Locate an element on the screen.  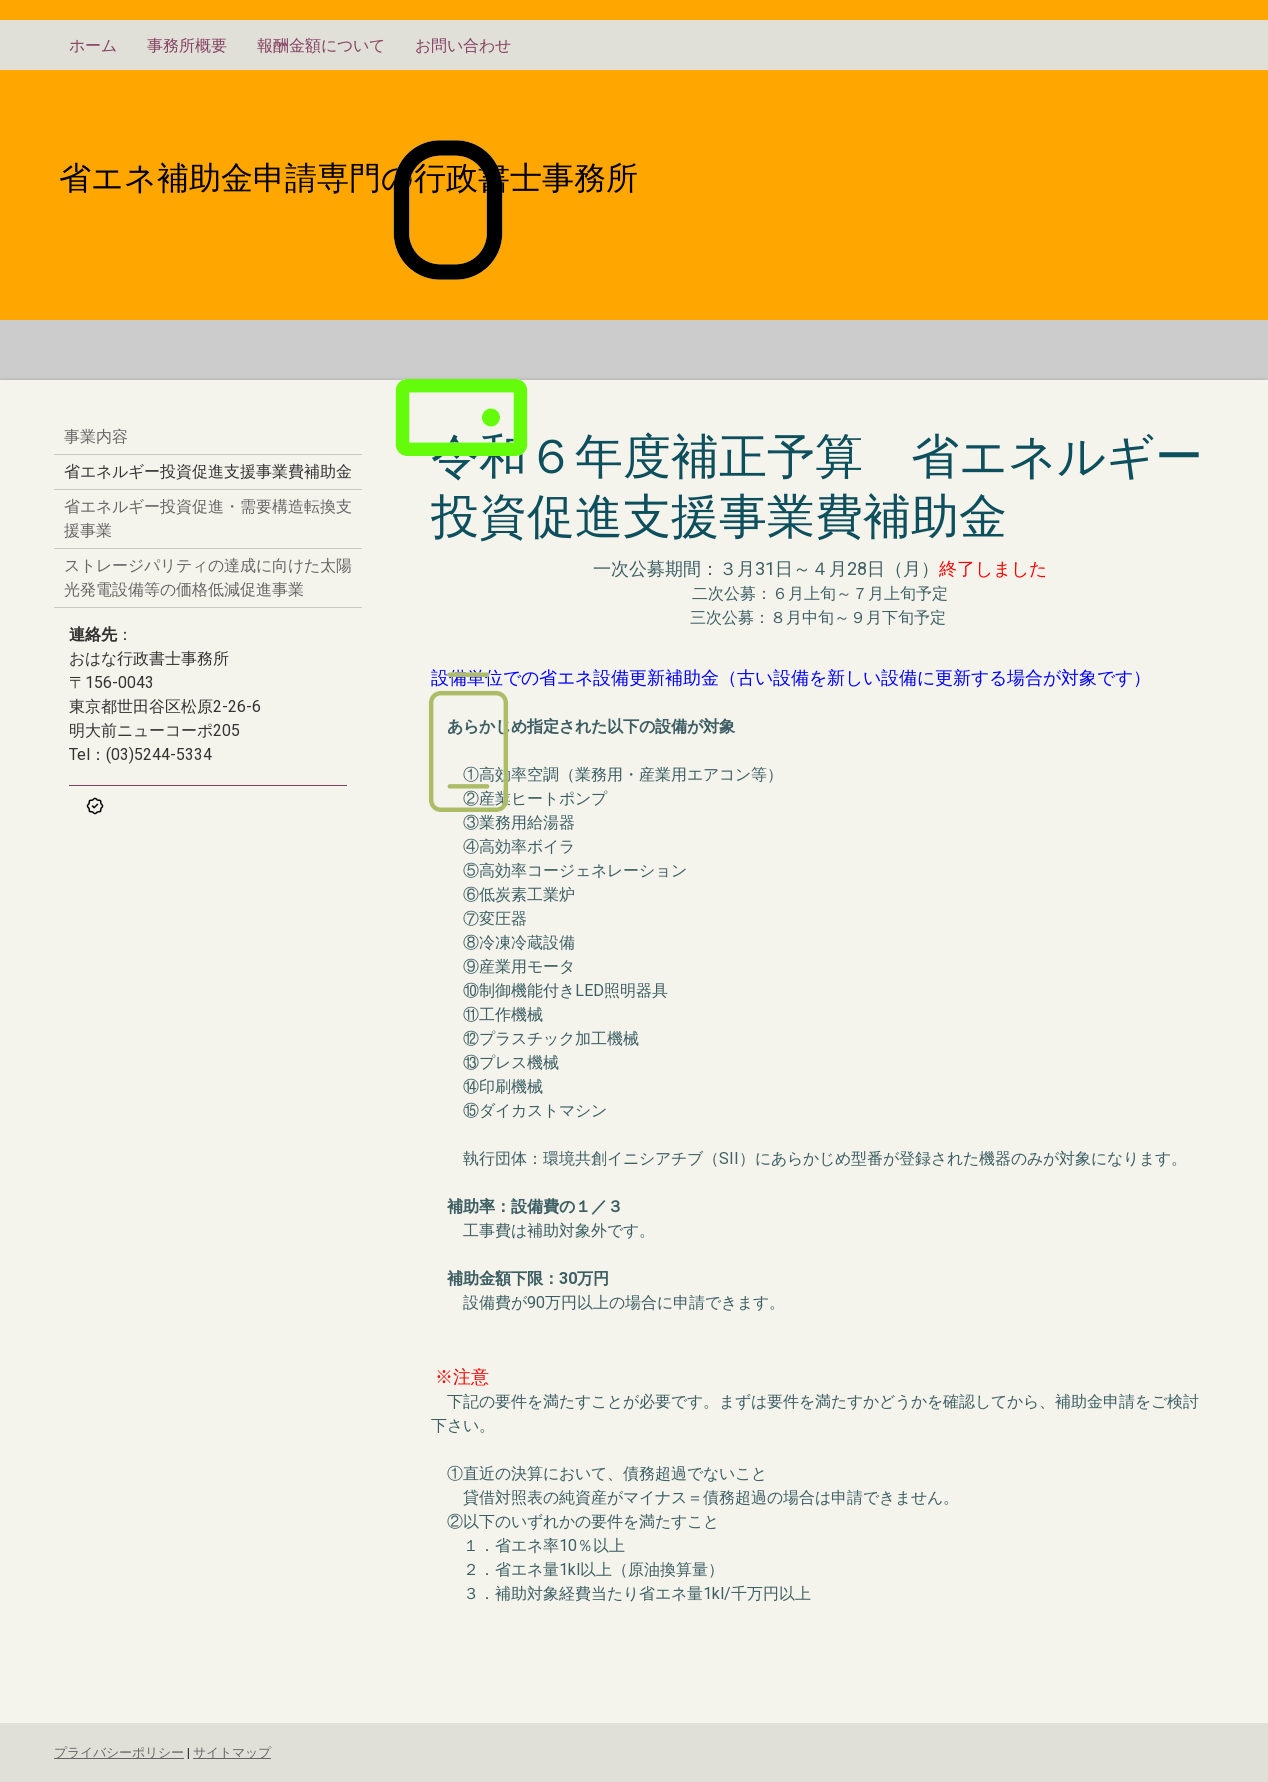
indicates low battery status is located at coordinates (468, 744).